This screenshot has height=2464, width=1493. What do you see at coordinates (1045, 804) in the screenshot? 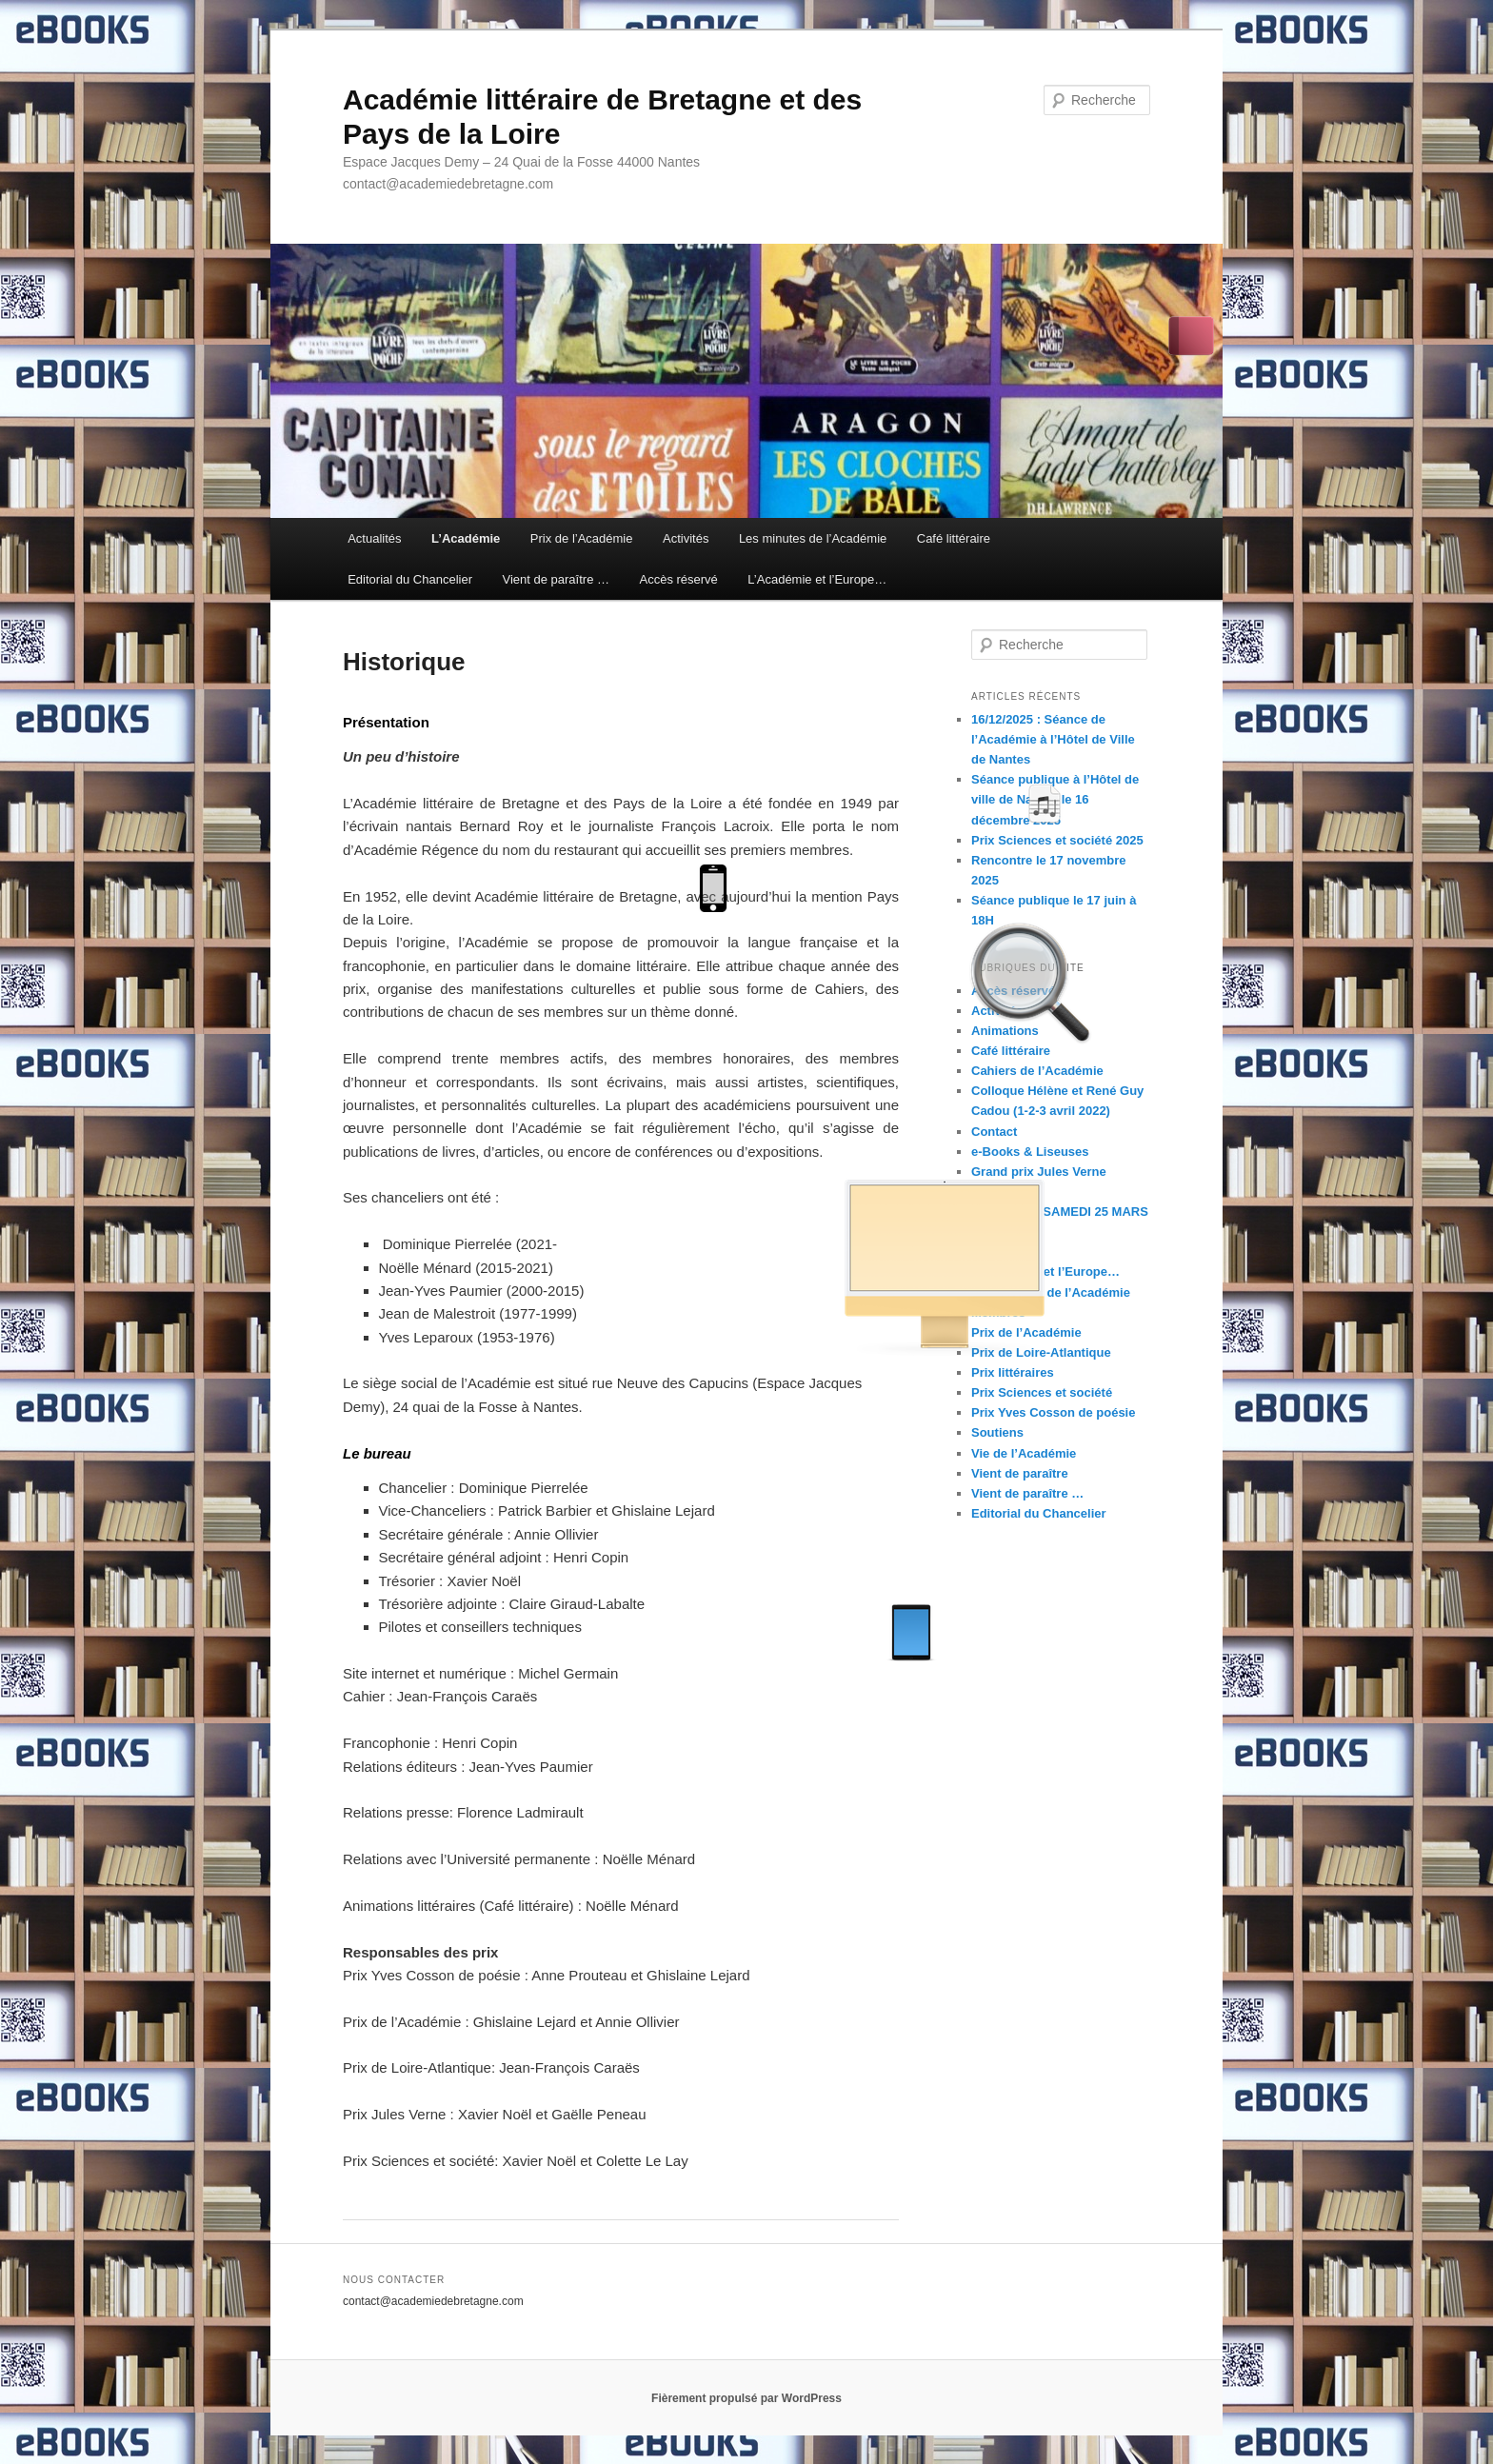
I see `an iMelody audio file` at bounding box center [1045, 804].